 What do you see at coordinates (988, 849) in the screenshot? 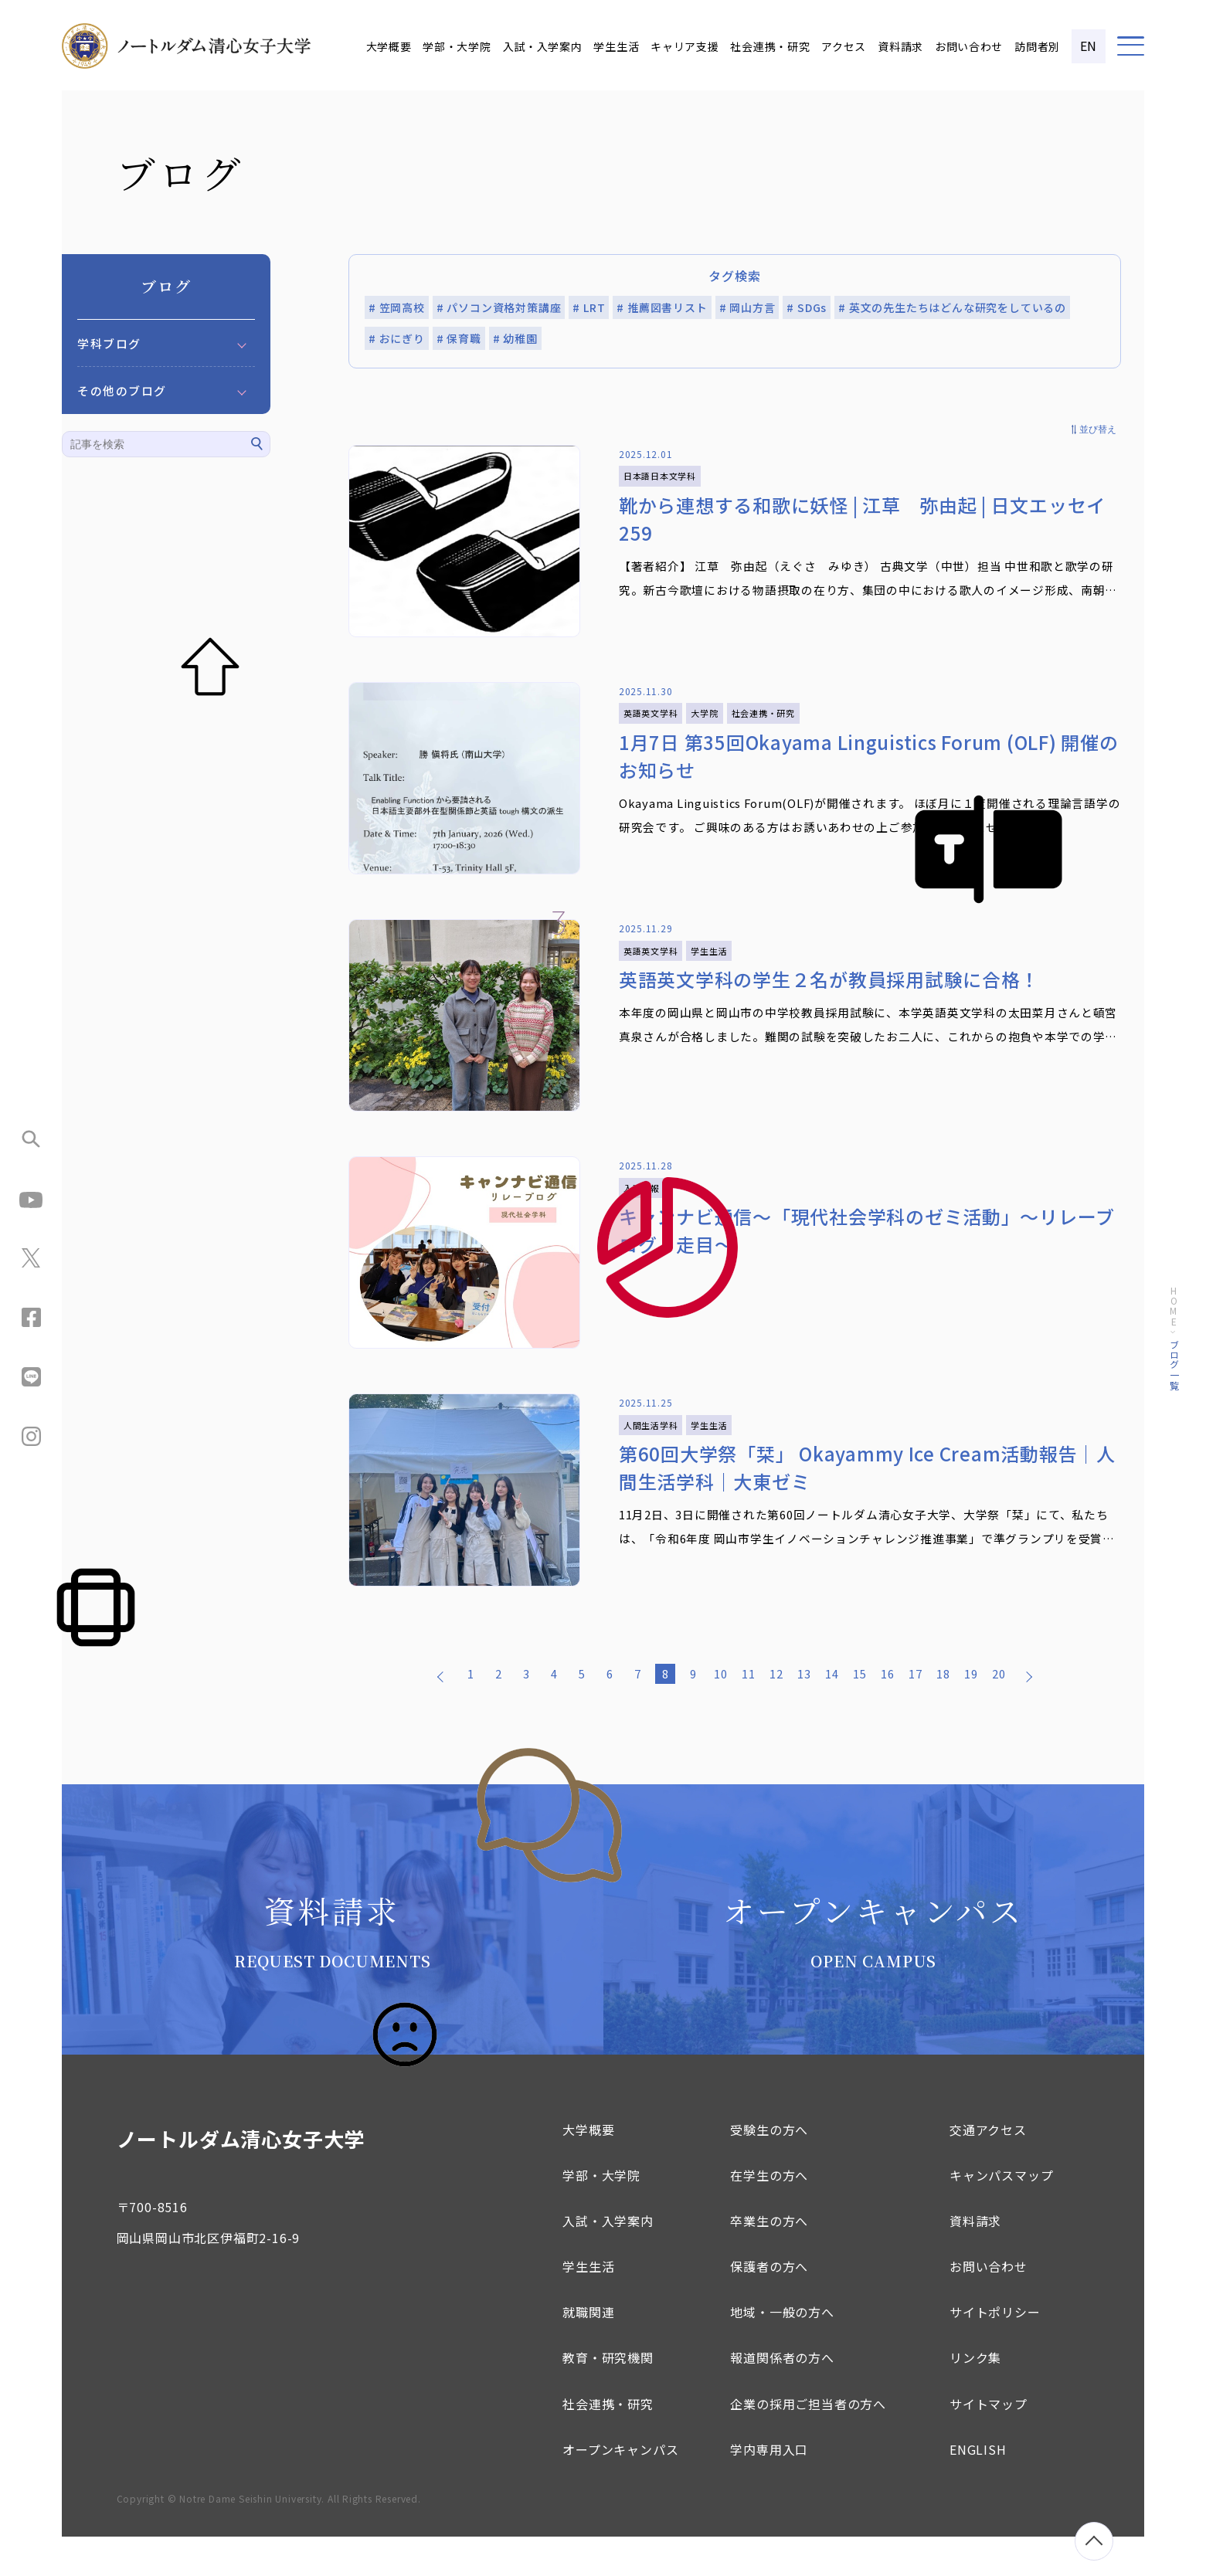
I see `enter text in an input field` at bounding box center [988, 849].